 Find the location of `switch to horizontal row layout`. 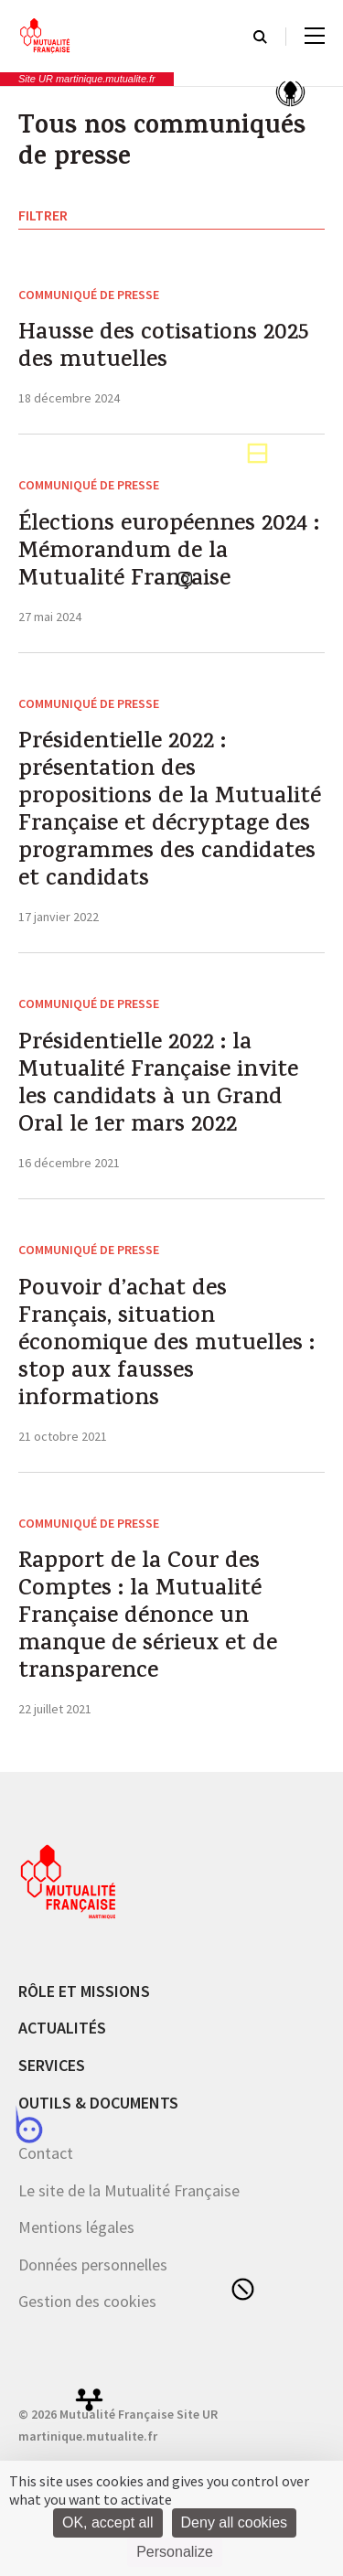

switch to horizontal row layout is located at coordinates (257, 453).